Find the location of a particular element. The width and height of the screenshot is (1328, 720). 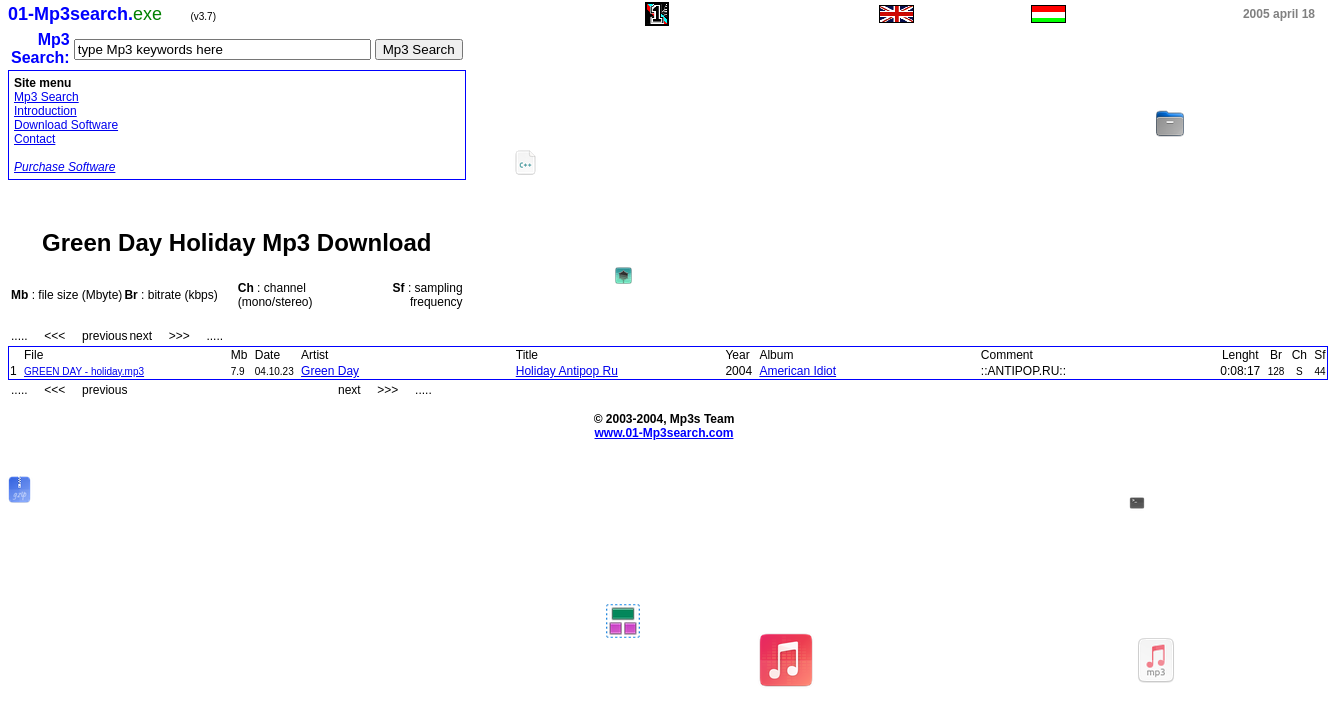

a gzip compressed archive file is located at coordinates (19, 489).